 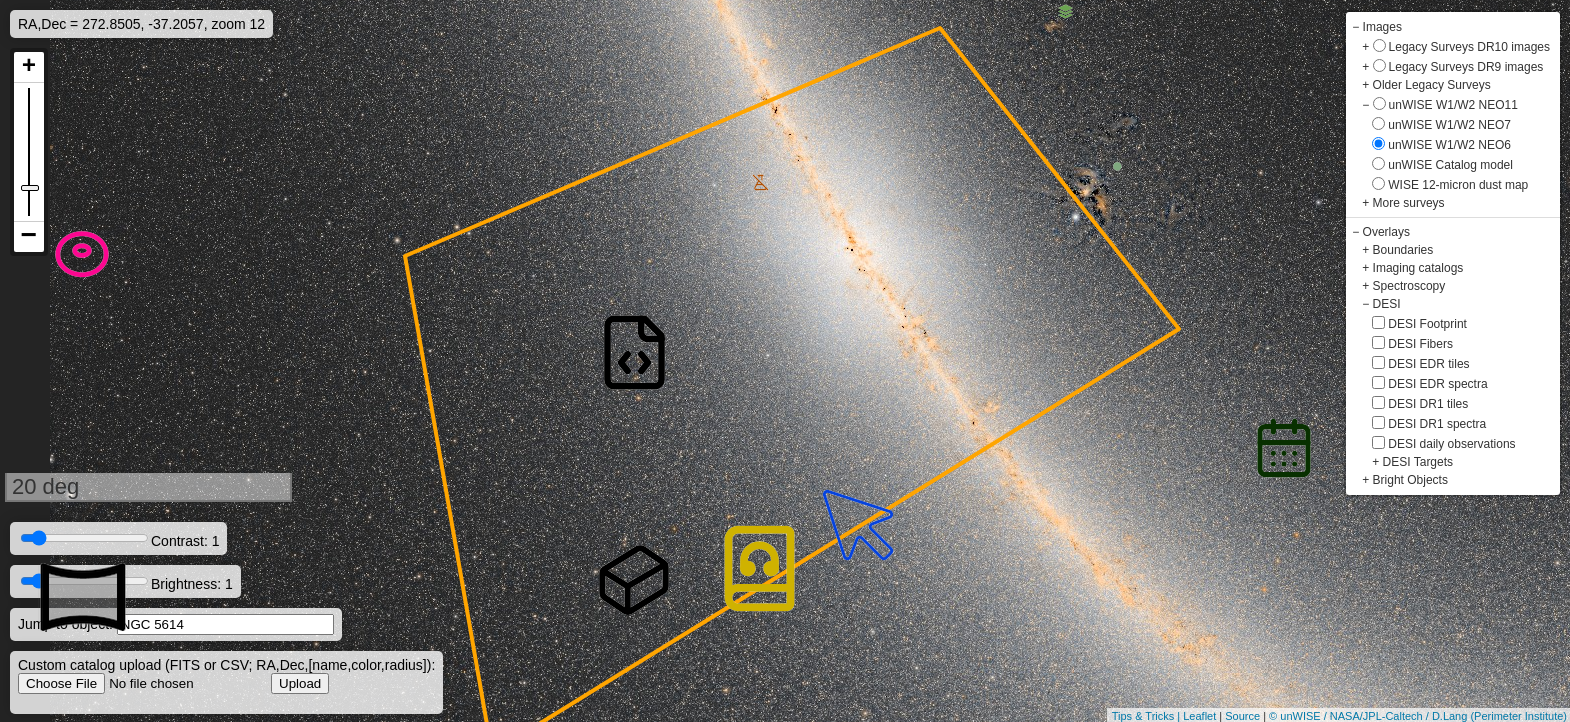 I want to click on mouse cursor indicator, so click(x=858, y=525).